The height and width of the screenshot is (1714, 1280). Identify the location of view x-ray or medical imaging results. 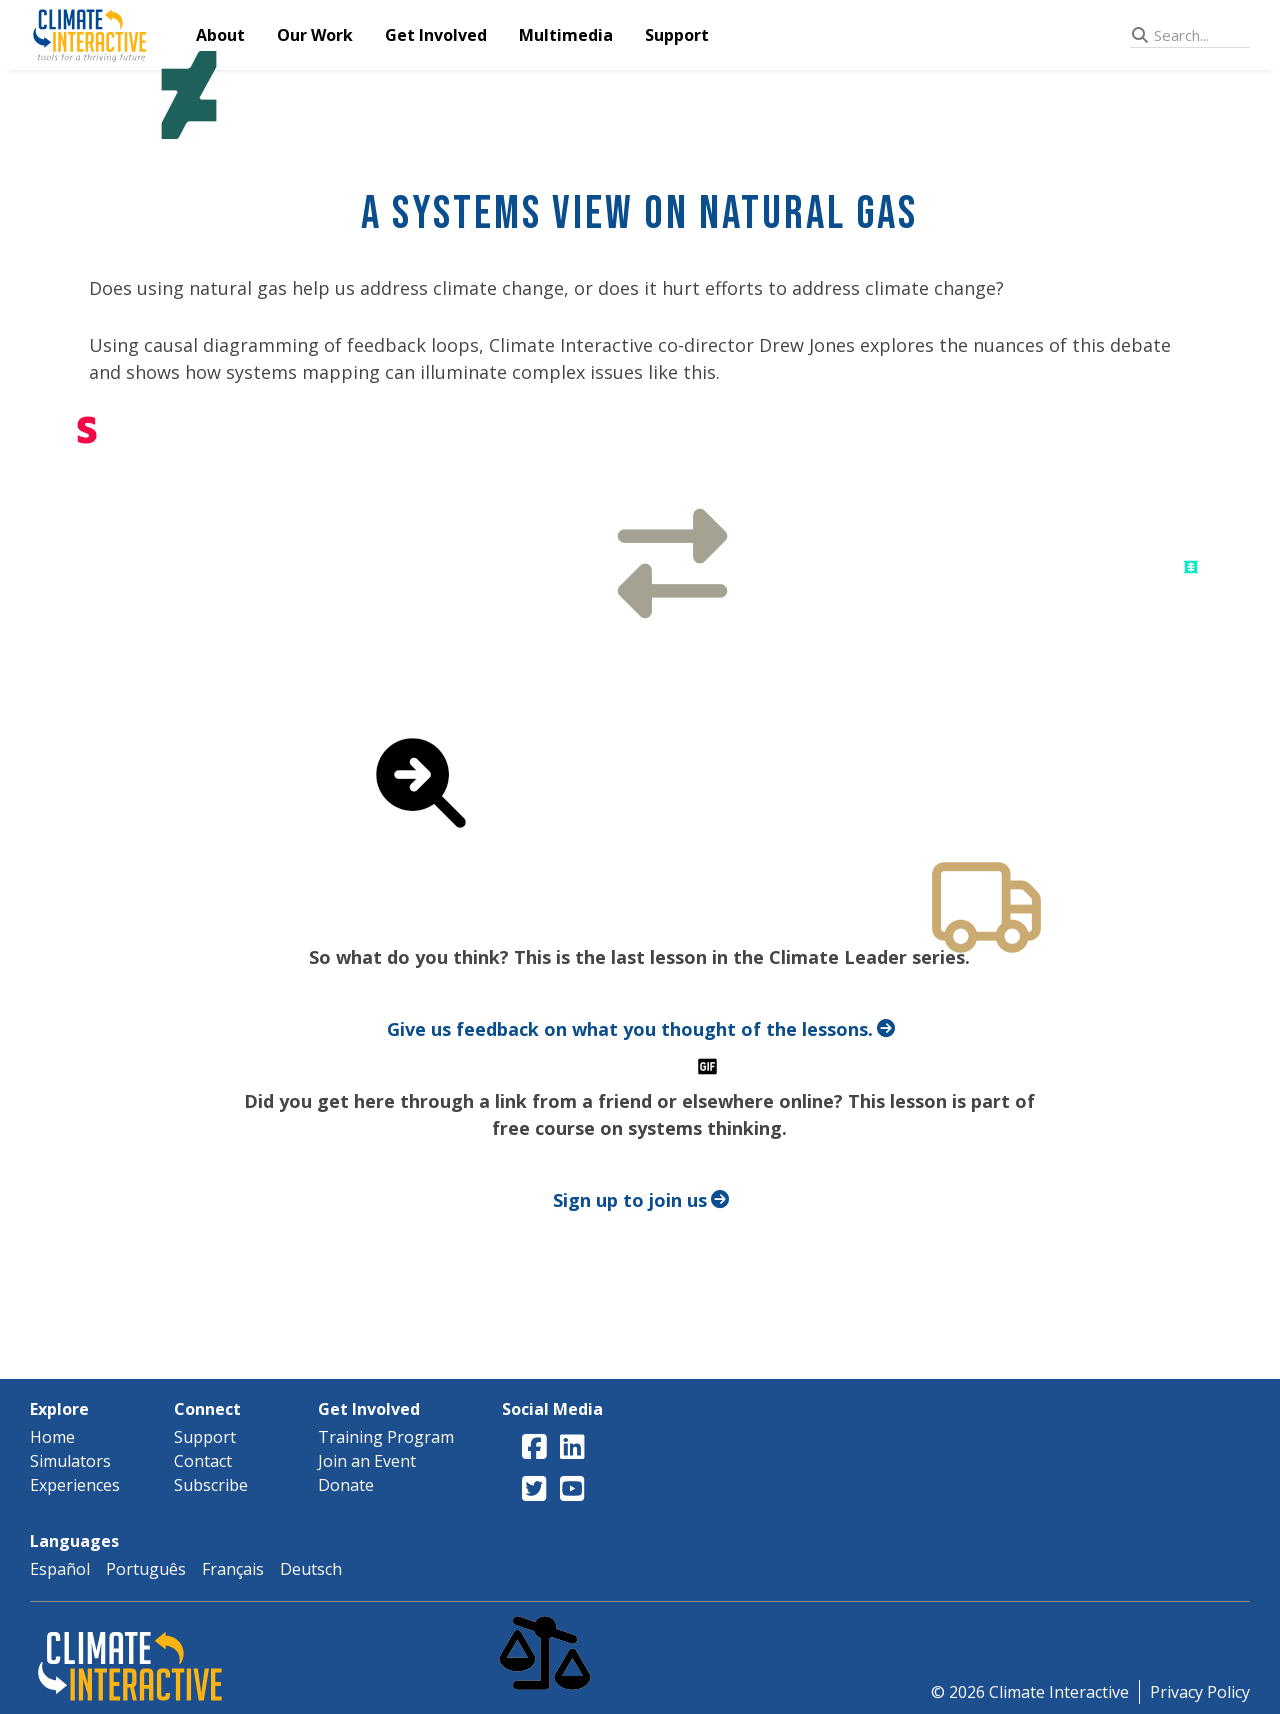
(1191, 567).